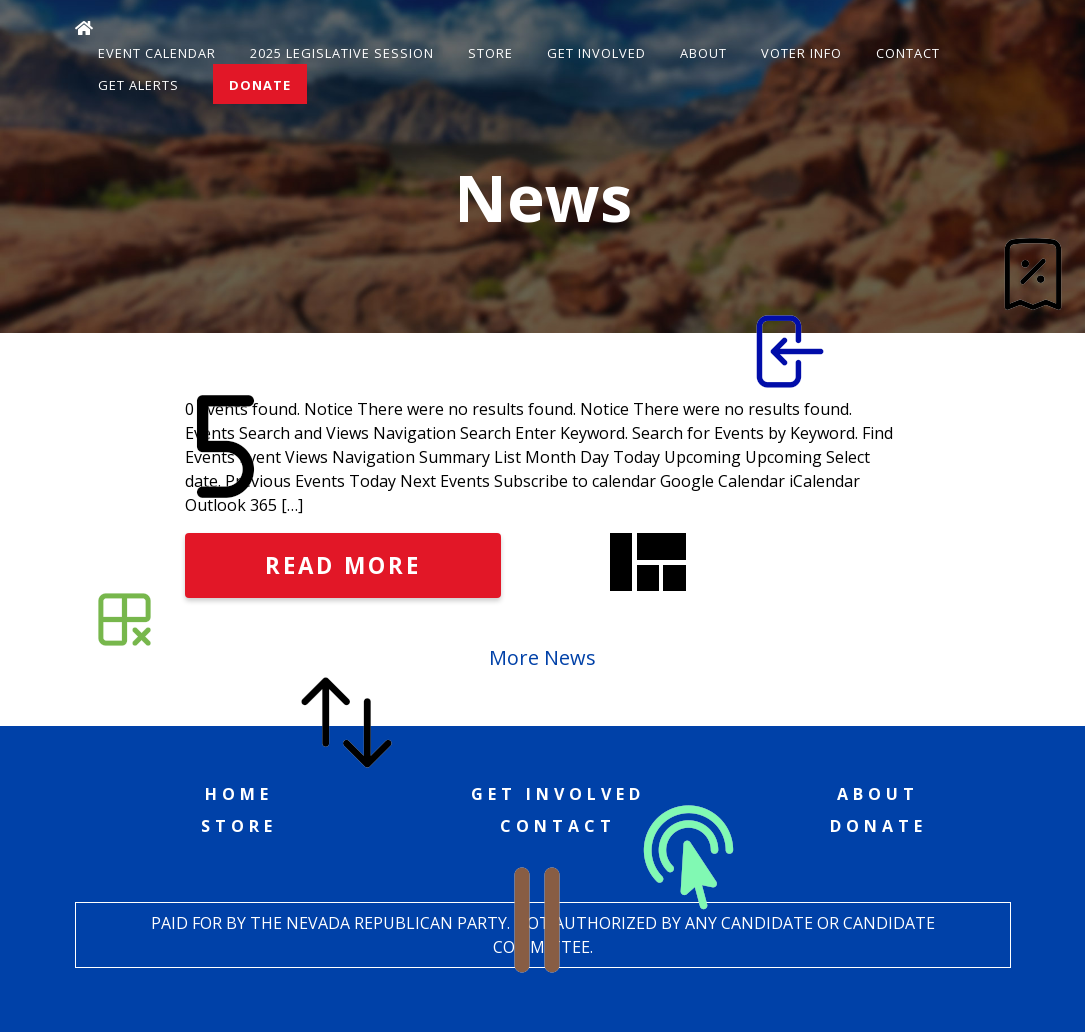 The image size is (1085, 1032). What do you see at coordinates (784, 351) in the screenshot?
I see `log in to your account` at bounding box center [784, 351].